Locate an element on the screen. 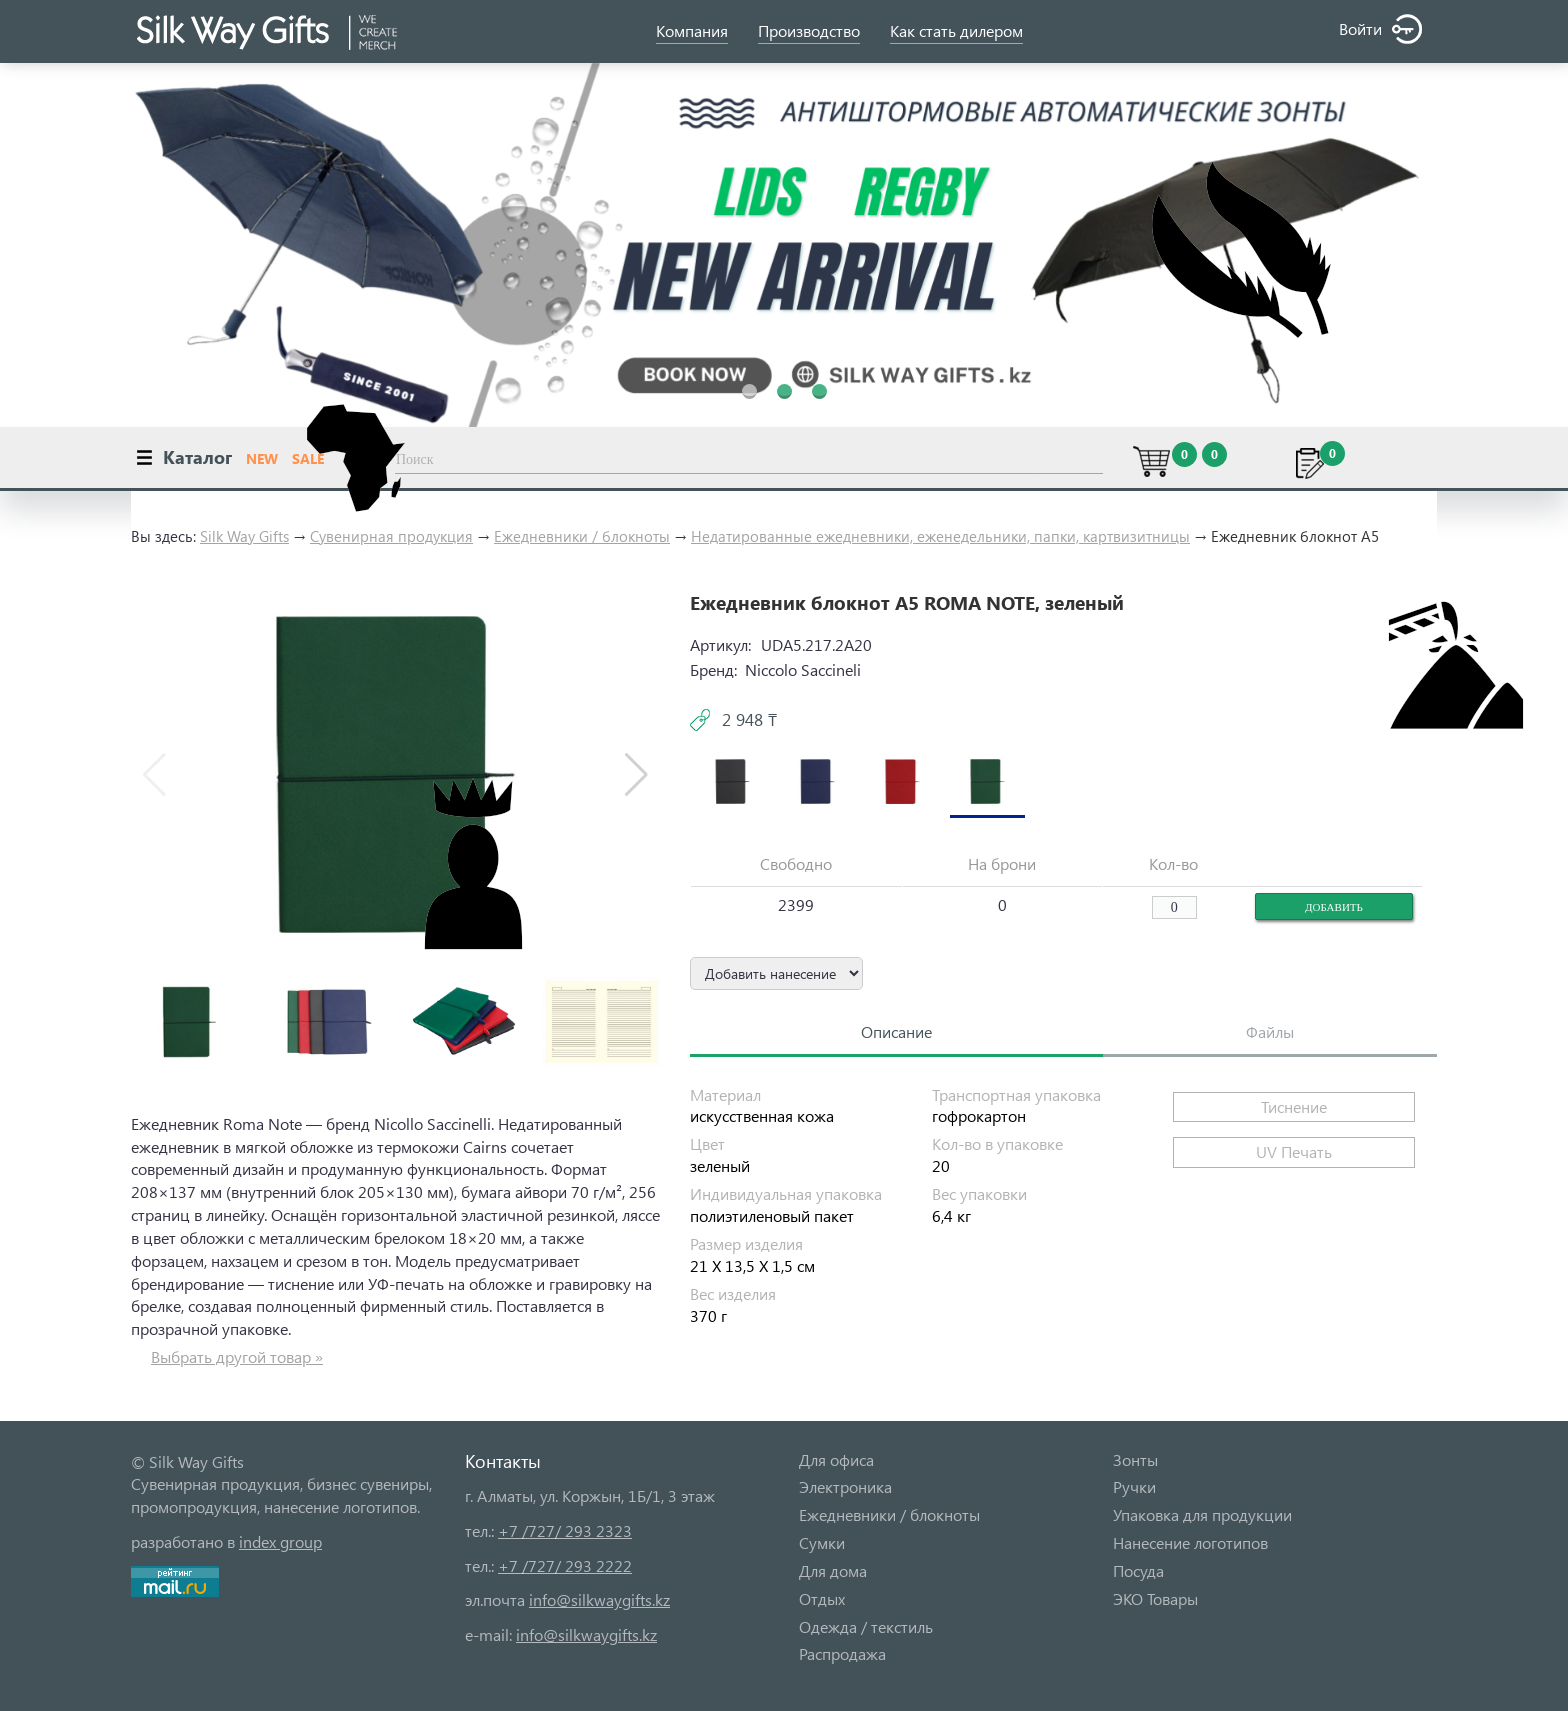 Image resolution: width=1568 pixels, height=1711 pixels. indicates a writing or composition feature is located at coordinates (1242, 251).